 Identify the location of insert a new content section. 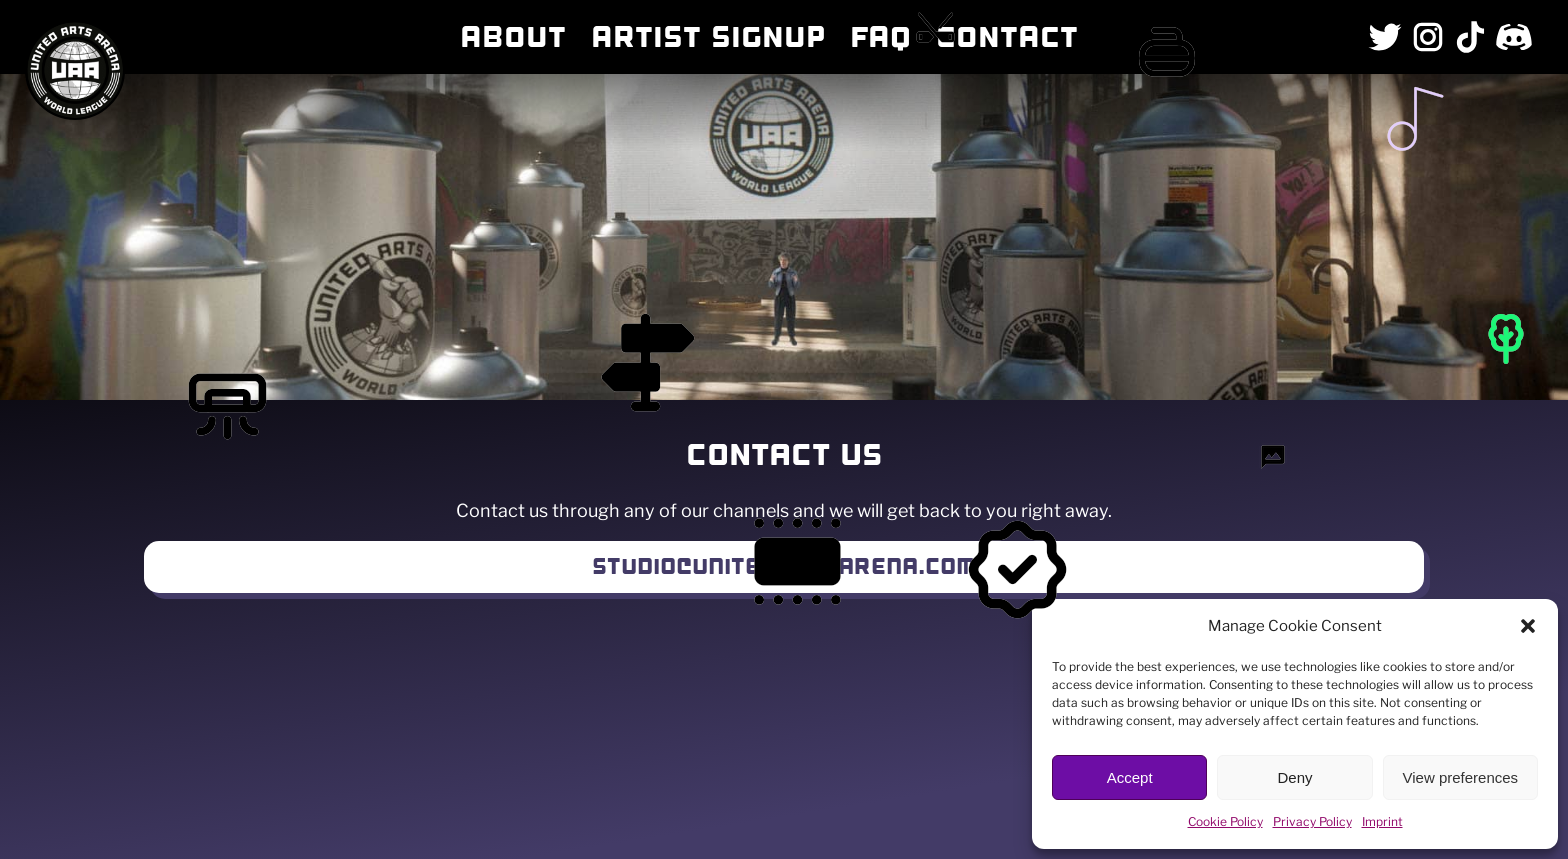
(797, 561).